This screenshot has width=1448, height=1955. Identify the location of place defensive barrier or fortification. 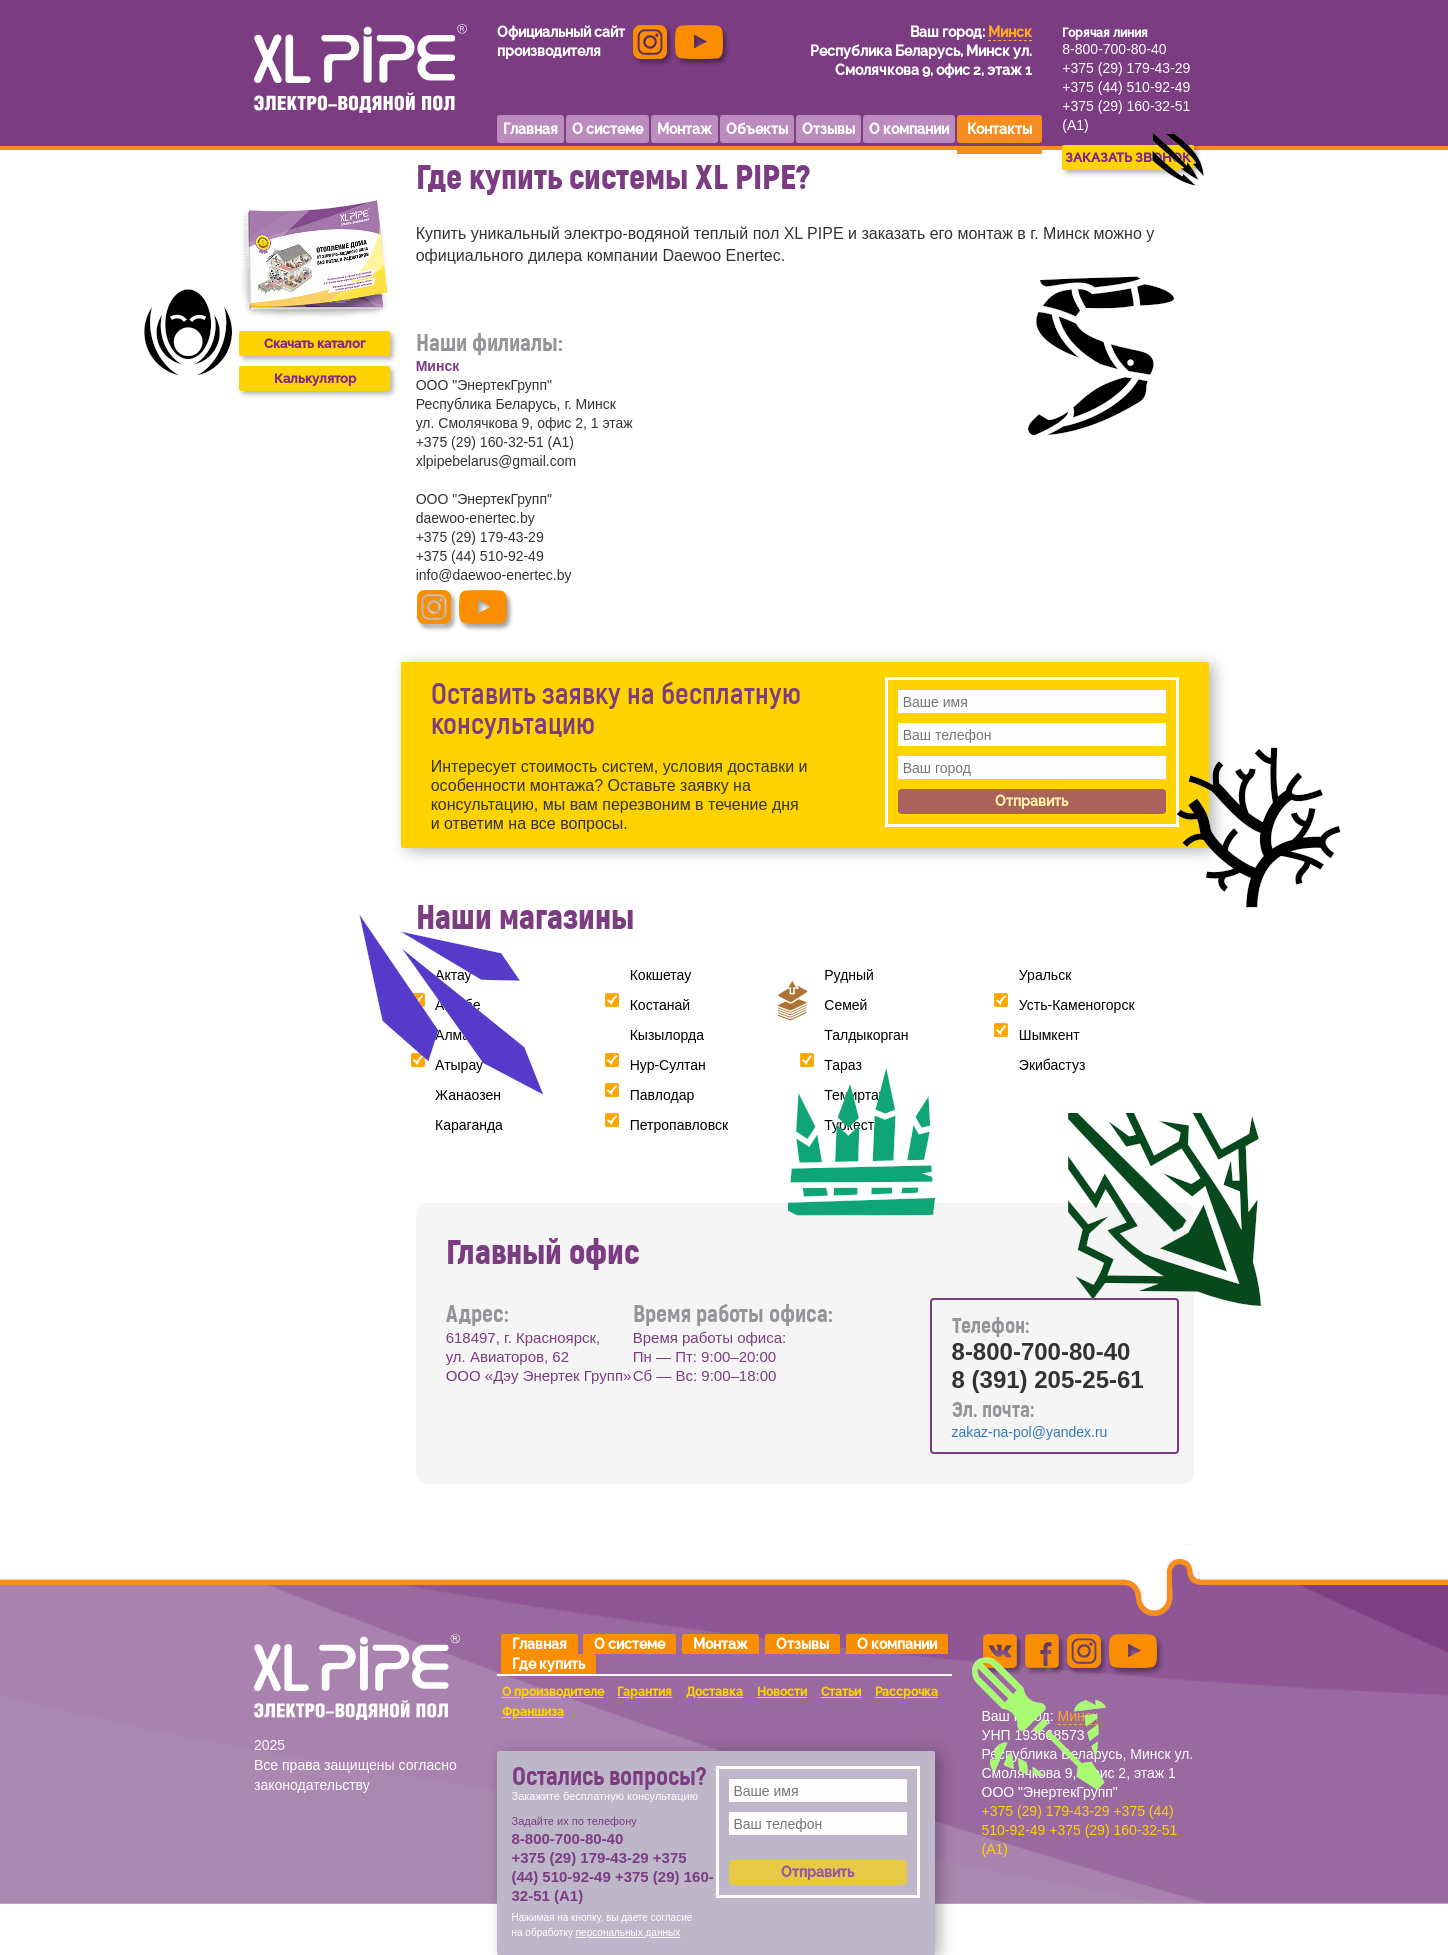
(861, 1141).